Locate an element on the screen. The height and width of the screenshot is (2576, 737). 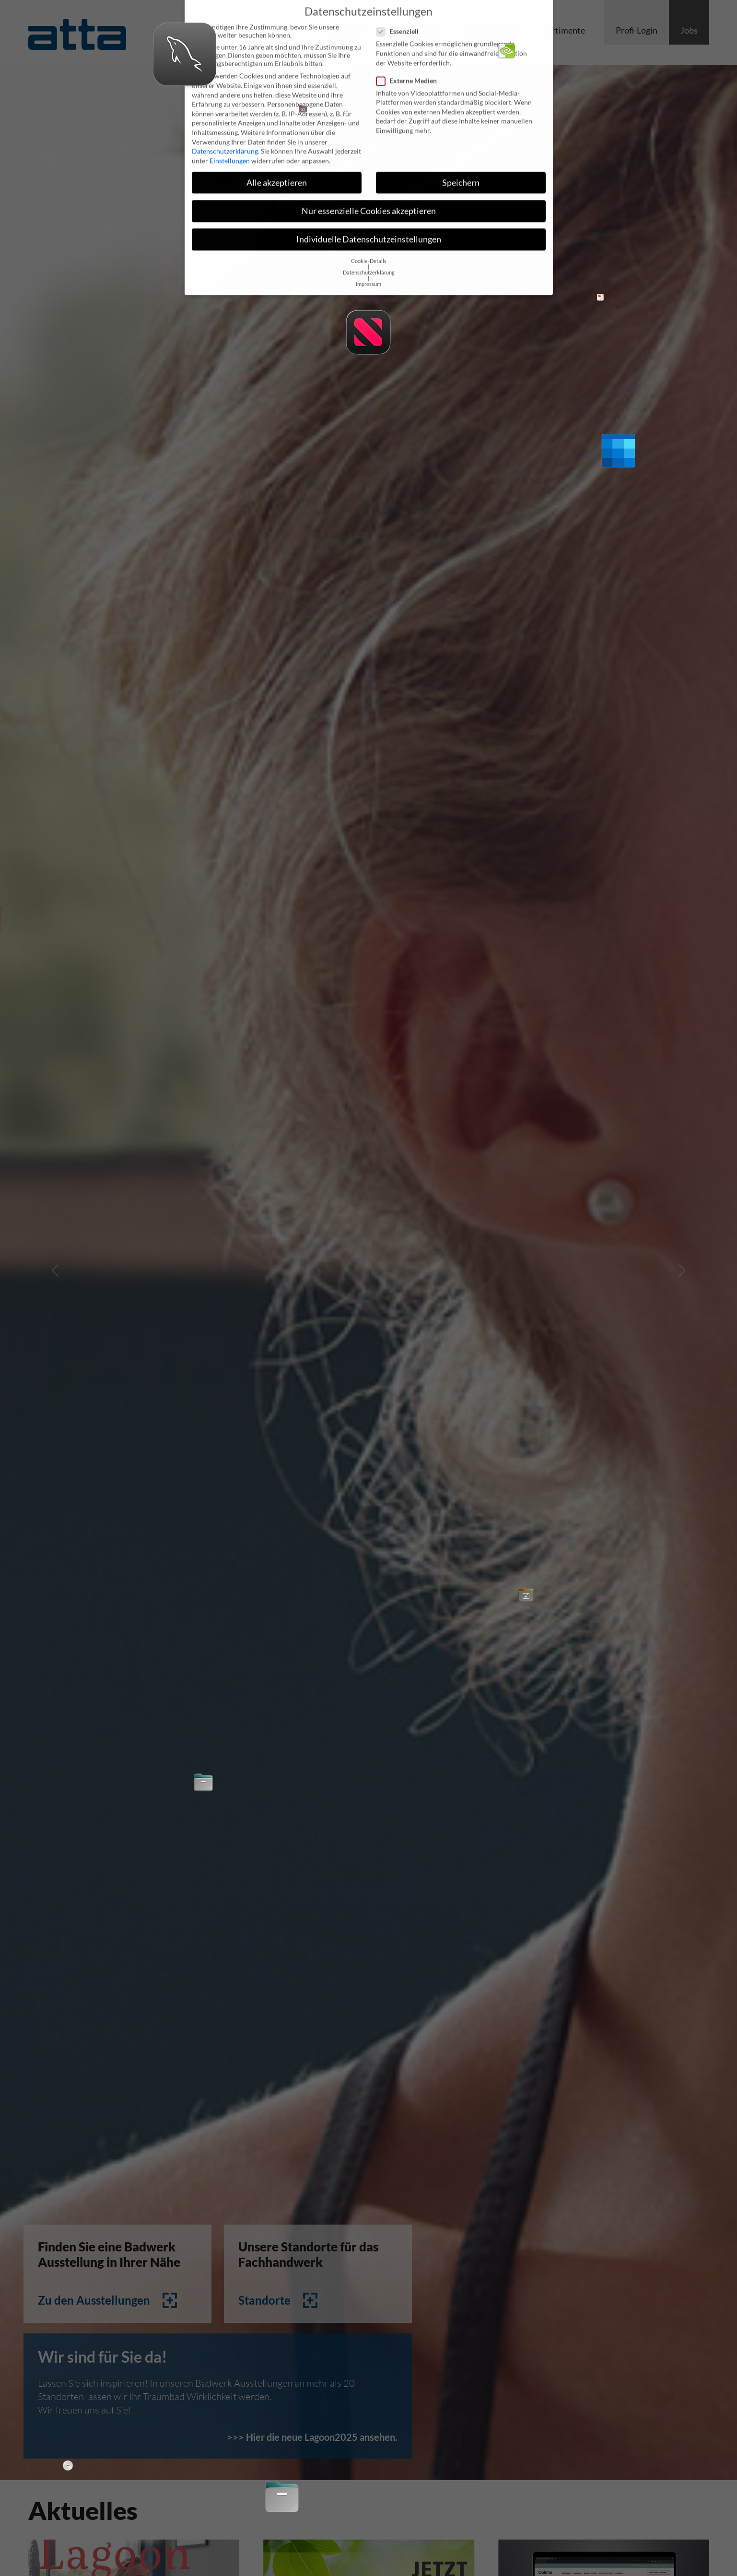
open the Apple News app is located at coordinates (368, 332).